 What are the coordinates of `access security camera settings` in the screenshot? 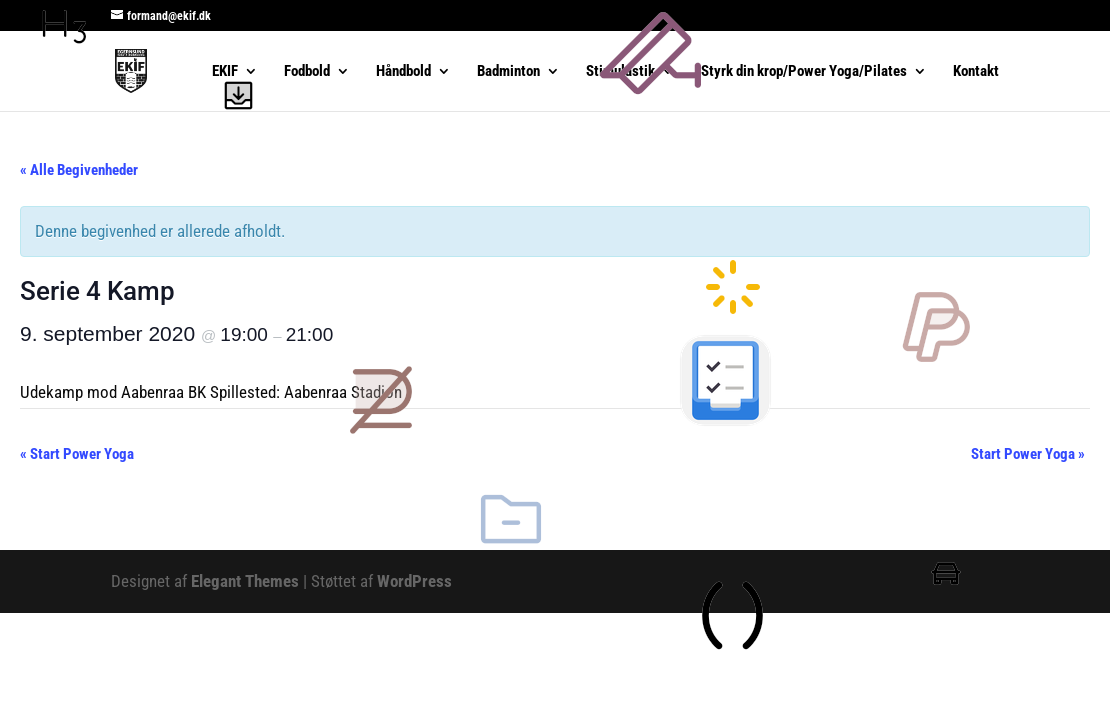 It's located at (650, 59).